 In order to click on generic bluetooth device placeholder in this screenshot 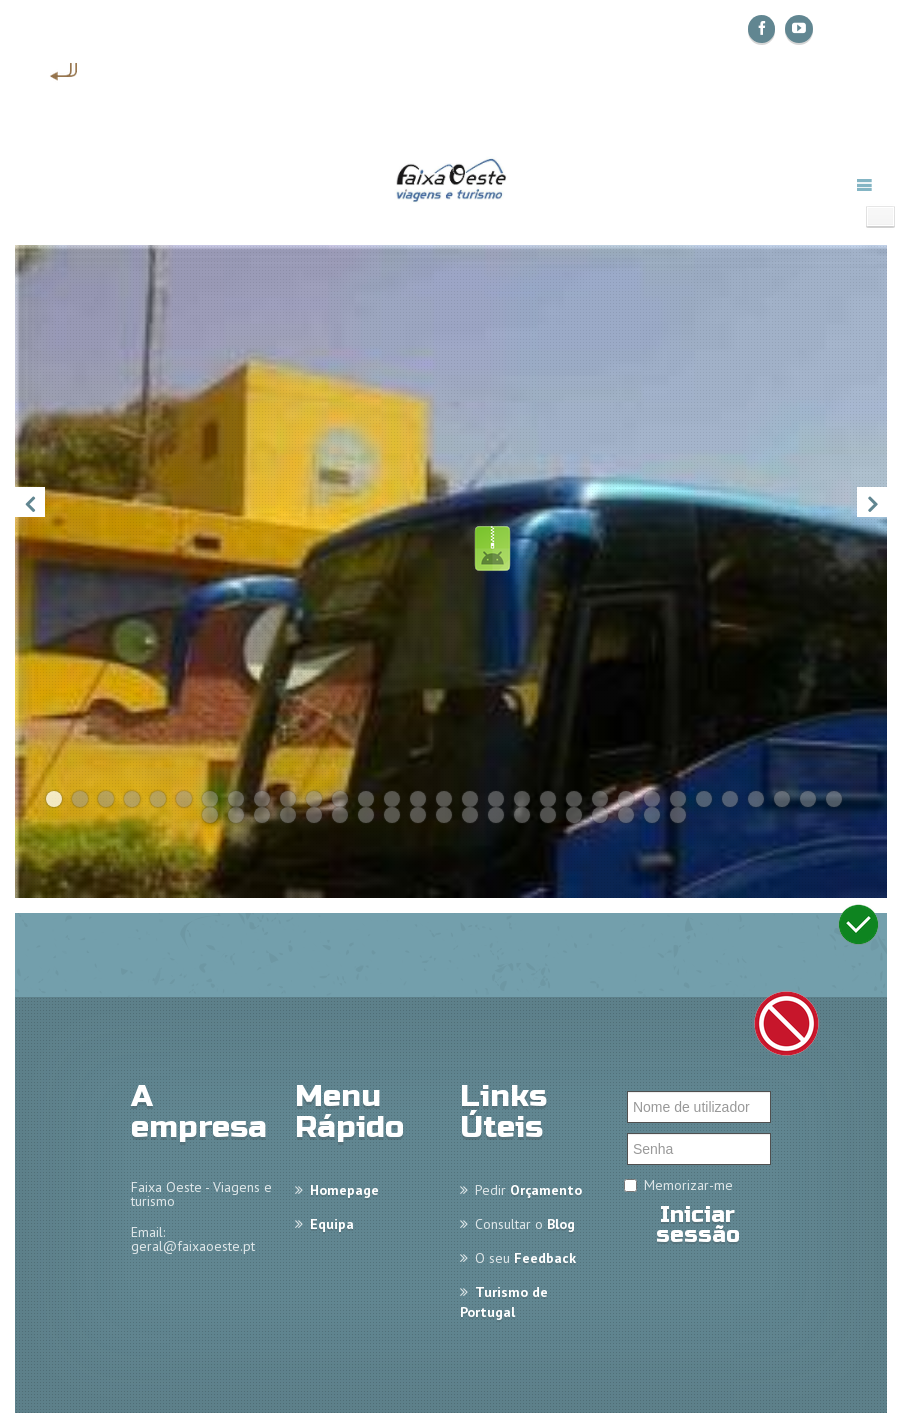, I will do `click(880, 216)`.